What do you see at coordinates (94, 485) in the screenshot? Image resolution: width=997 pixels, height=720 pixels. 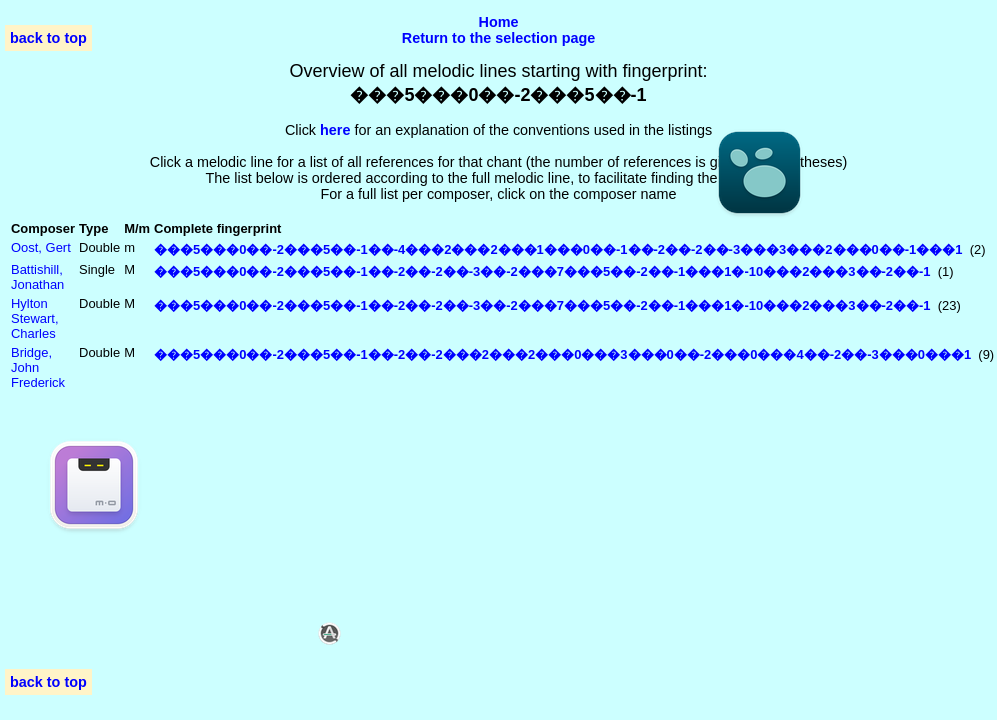 I see `open motrix download manager` at bounding box center [94, 485].